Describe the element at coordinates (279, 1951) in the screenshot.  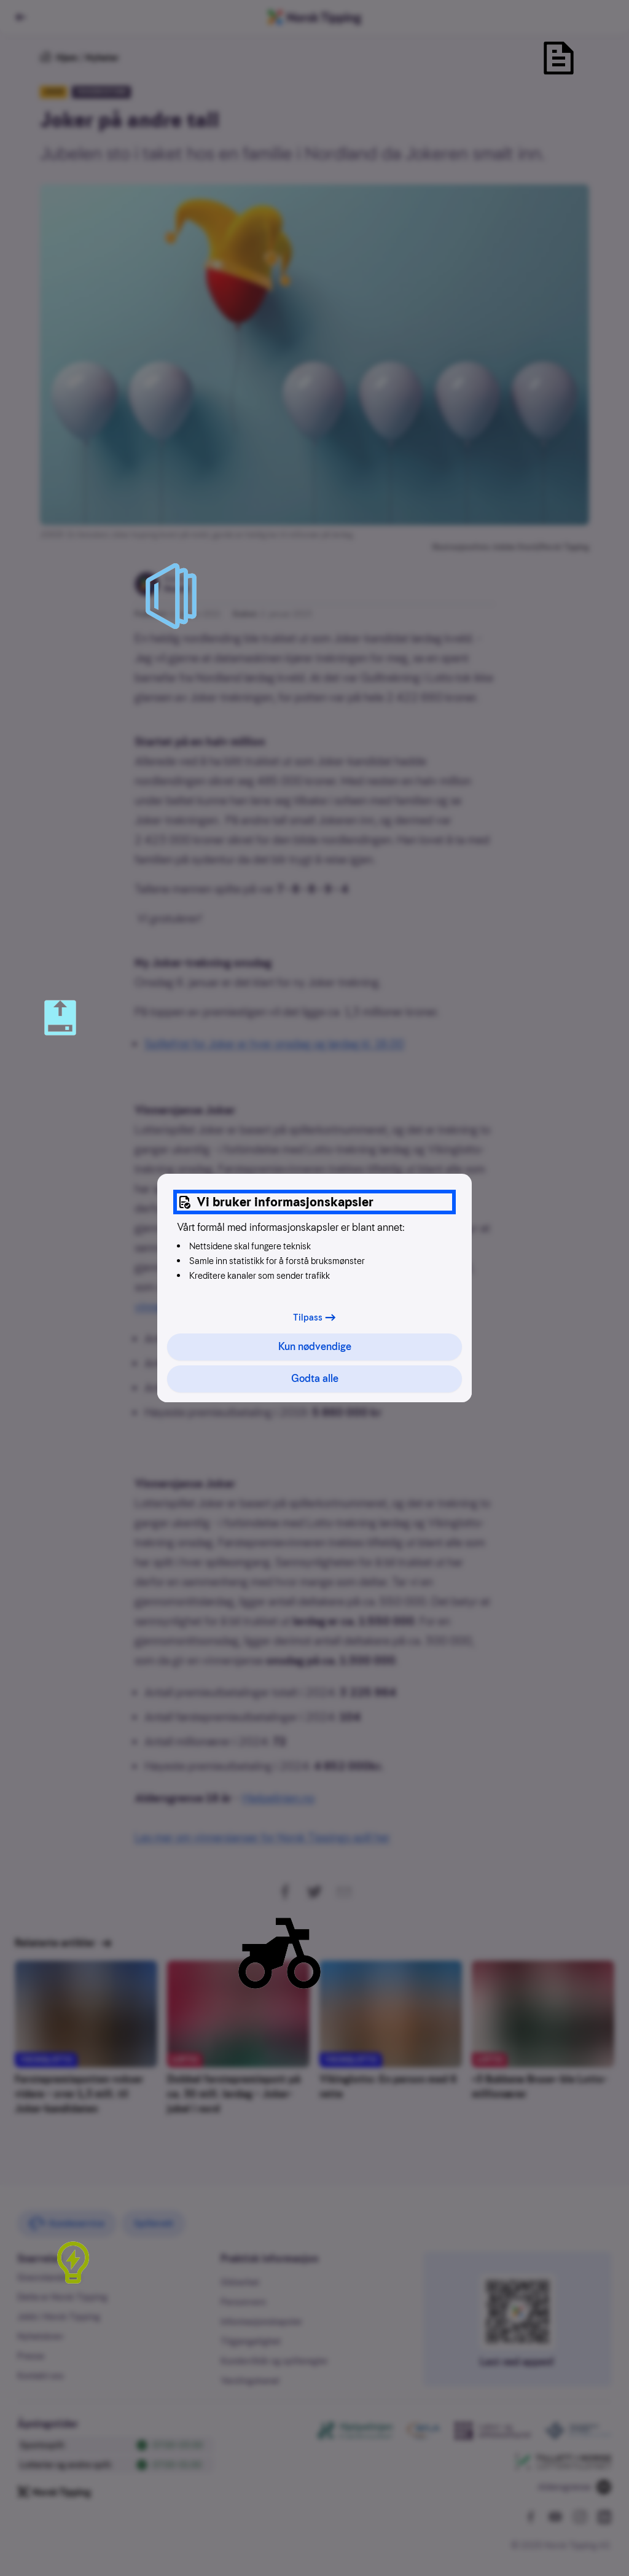
I see `select motorcycle as transportation mode` at that location.